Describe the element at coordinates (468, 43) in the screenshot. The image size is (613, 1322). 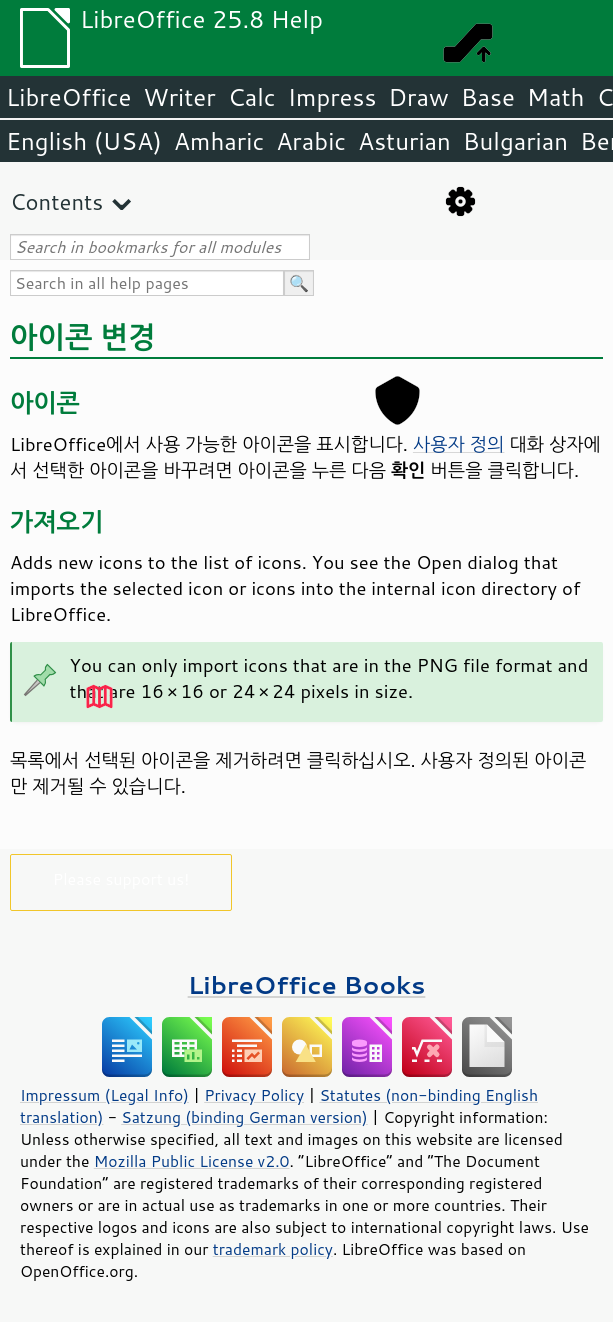
I see `indicates escalator going up` at that location.